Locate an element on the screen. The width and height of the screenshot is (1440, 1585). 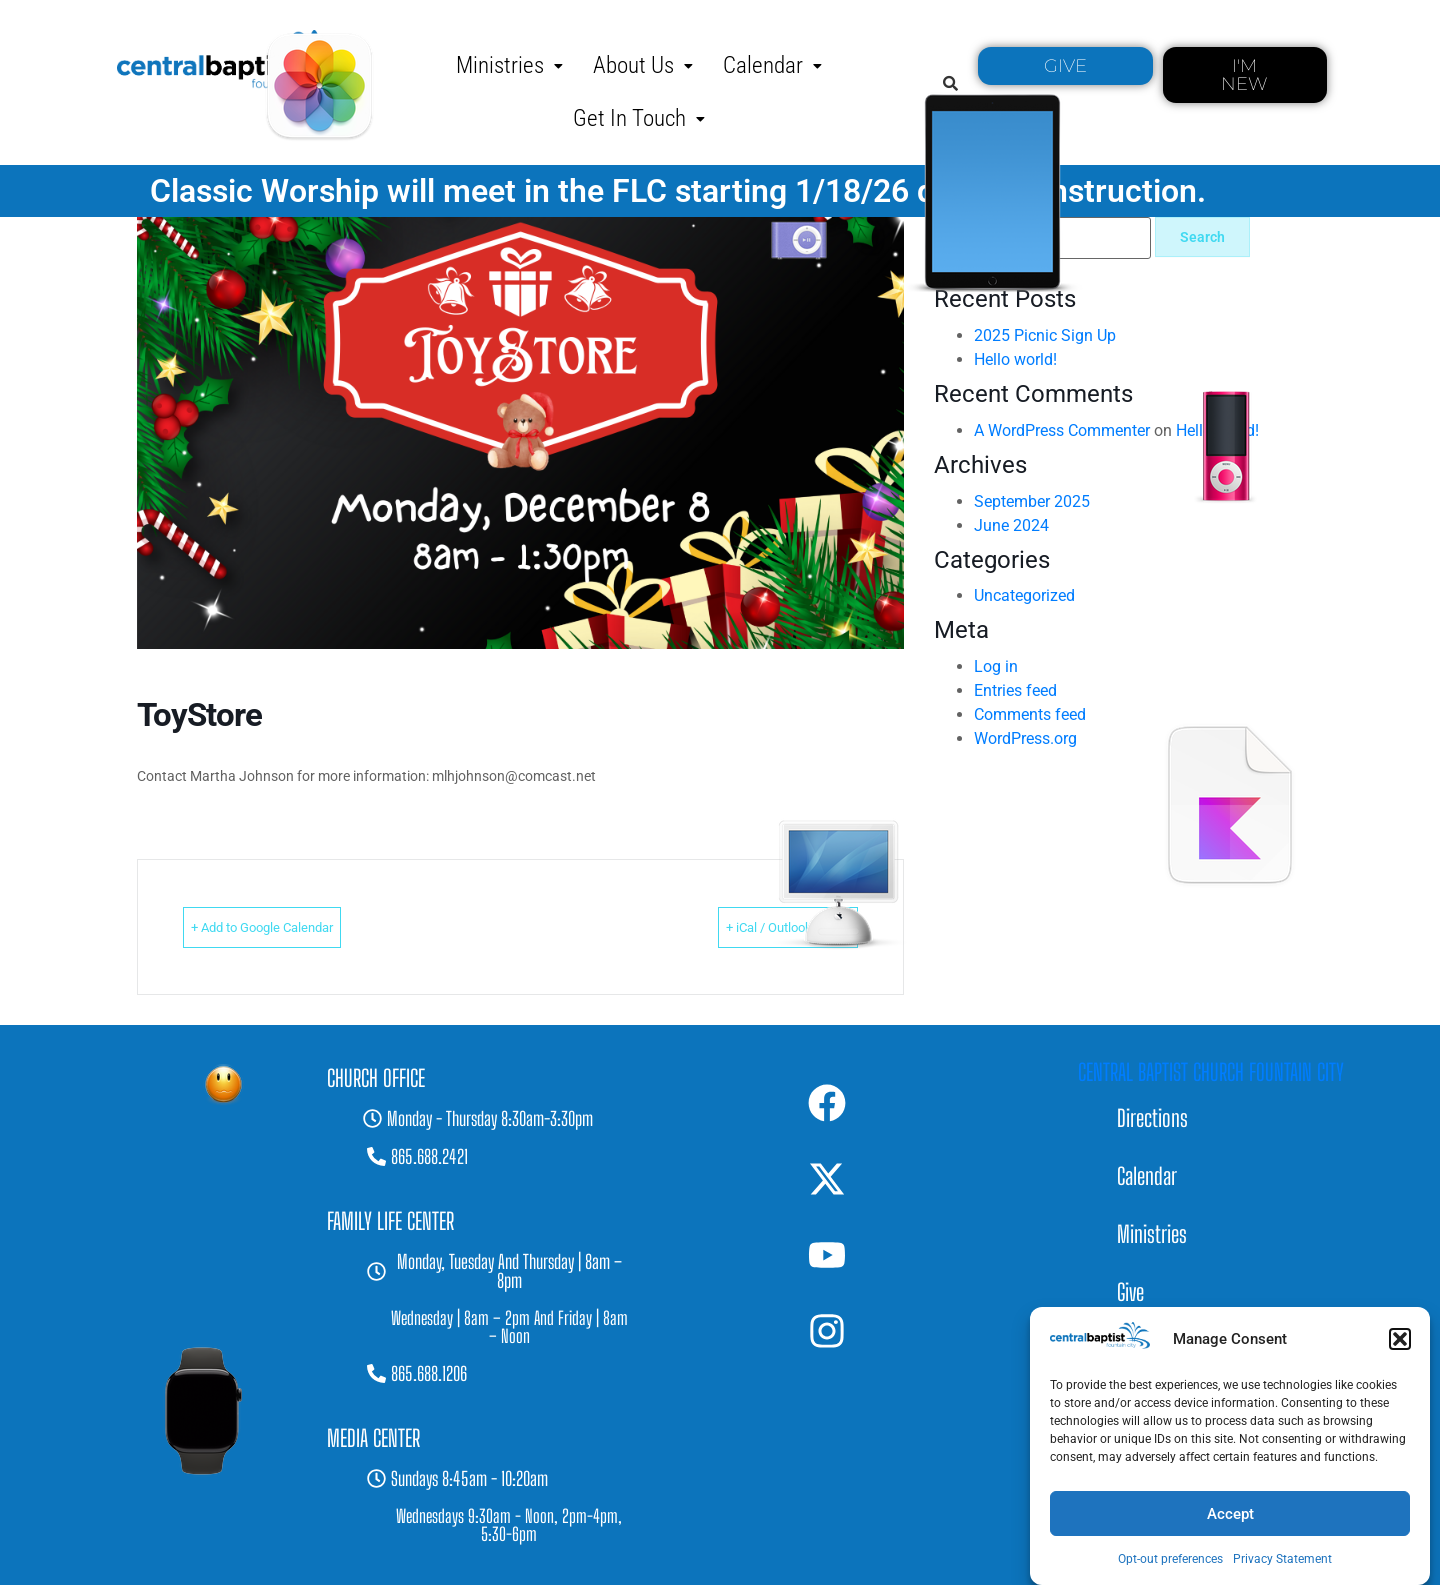
a kotlin source code file is located at coordinates (1230, 805).